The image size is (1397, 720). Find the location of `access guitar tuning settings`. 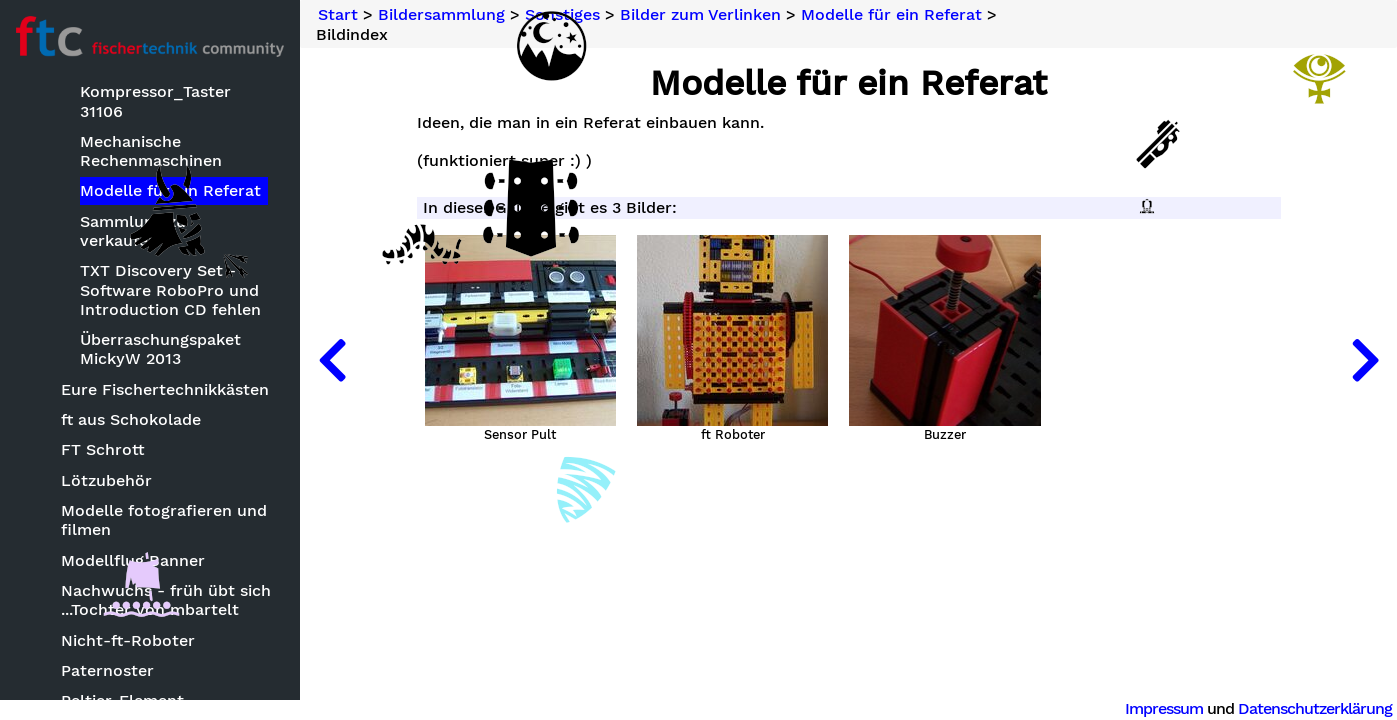

access guitar tuning settings is located at coordinates (531, 208).